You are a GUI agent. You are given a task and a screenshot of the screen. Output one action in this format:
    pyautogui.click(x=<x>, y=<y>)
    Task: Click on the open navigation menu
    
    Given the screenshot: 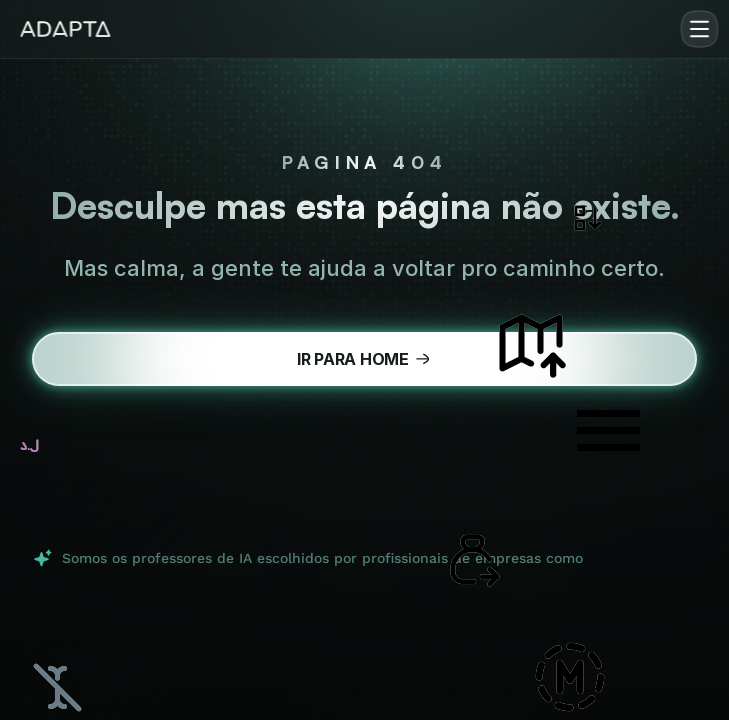 What is the action you would take?
    pyautogui.click(x=608, y=430)
    